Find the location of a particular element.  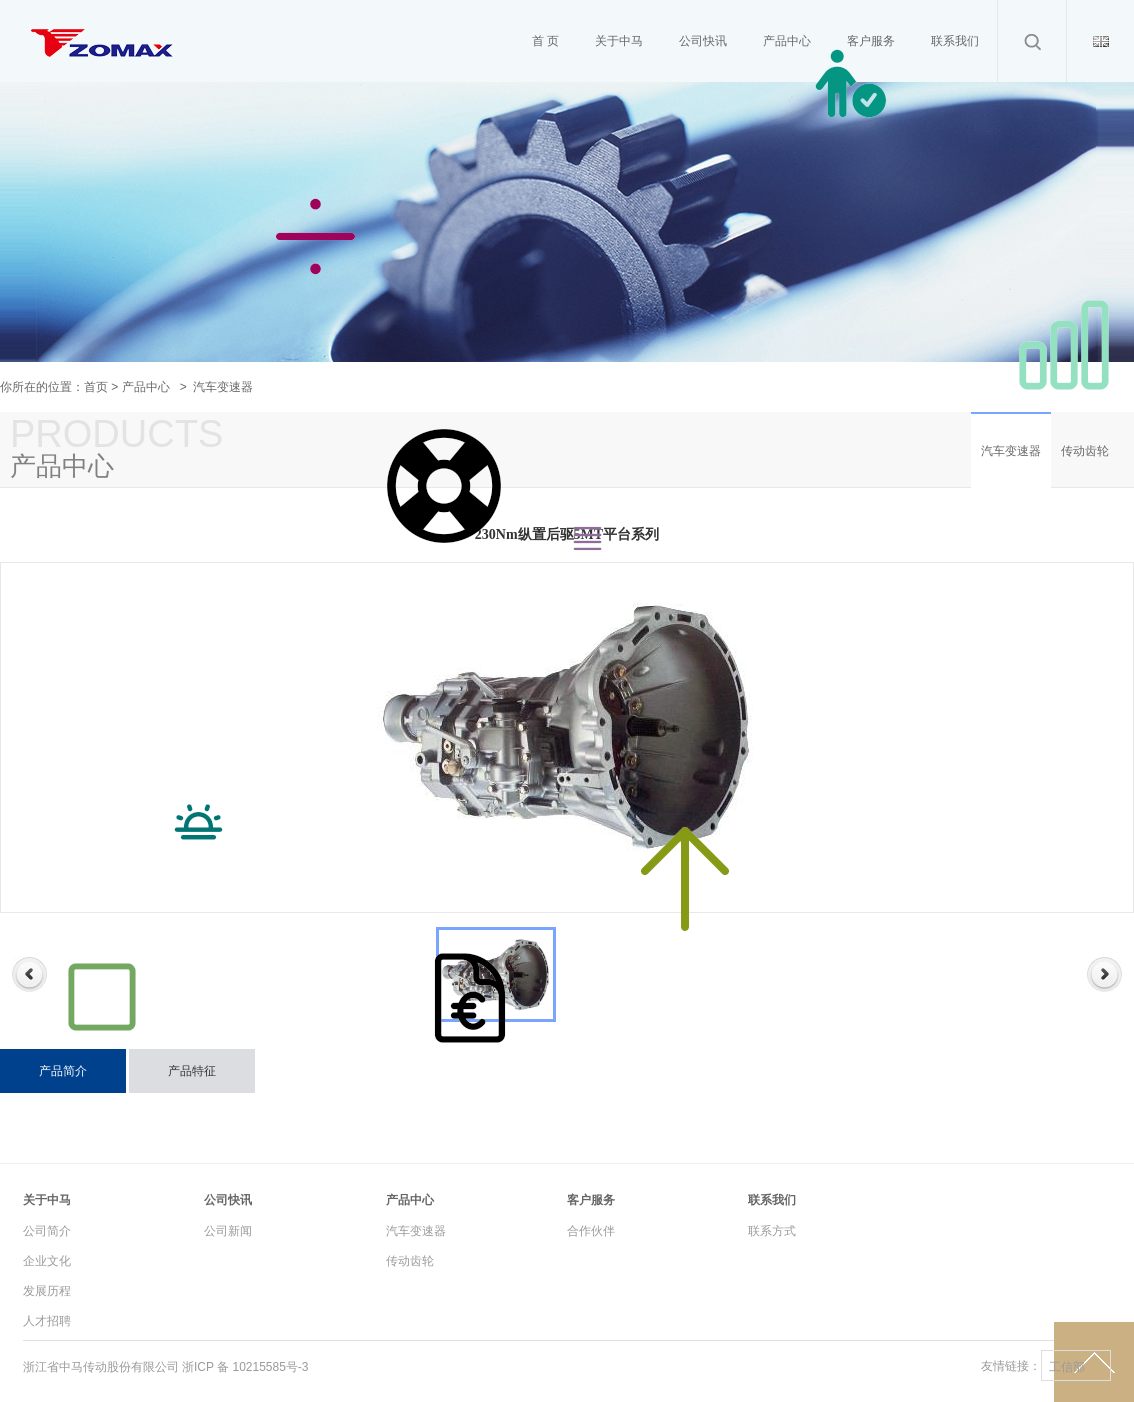

stop media playback is located at coordinates (102, 997).